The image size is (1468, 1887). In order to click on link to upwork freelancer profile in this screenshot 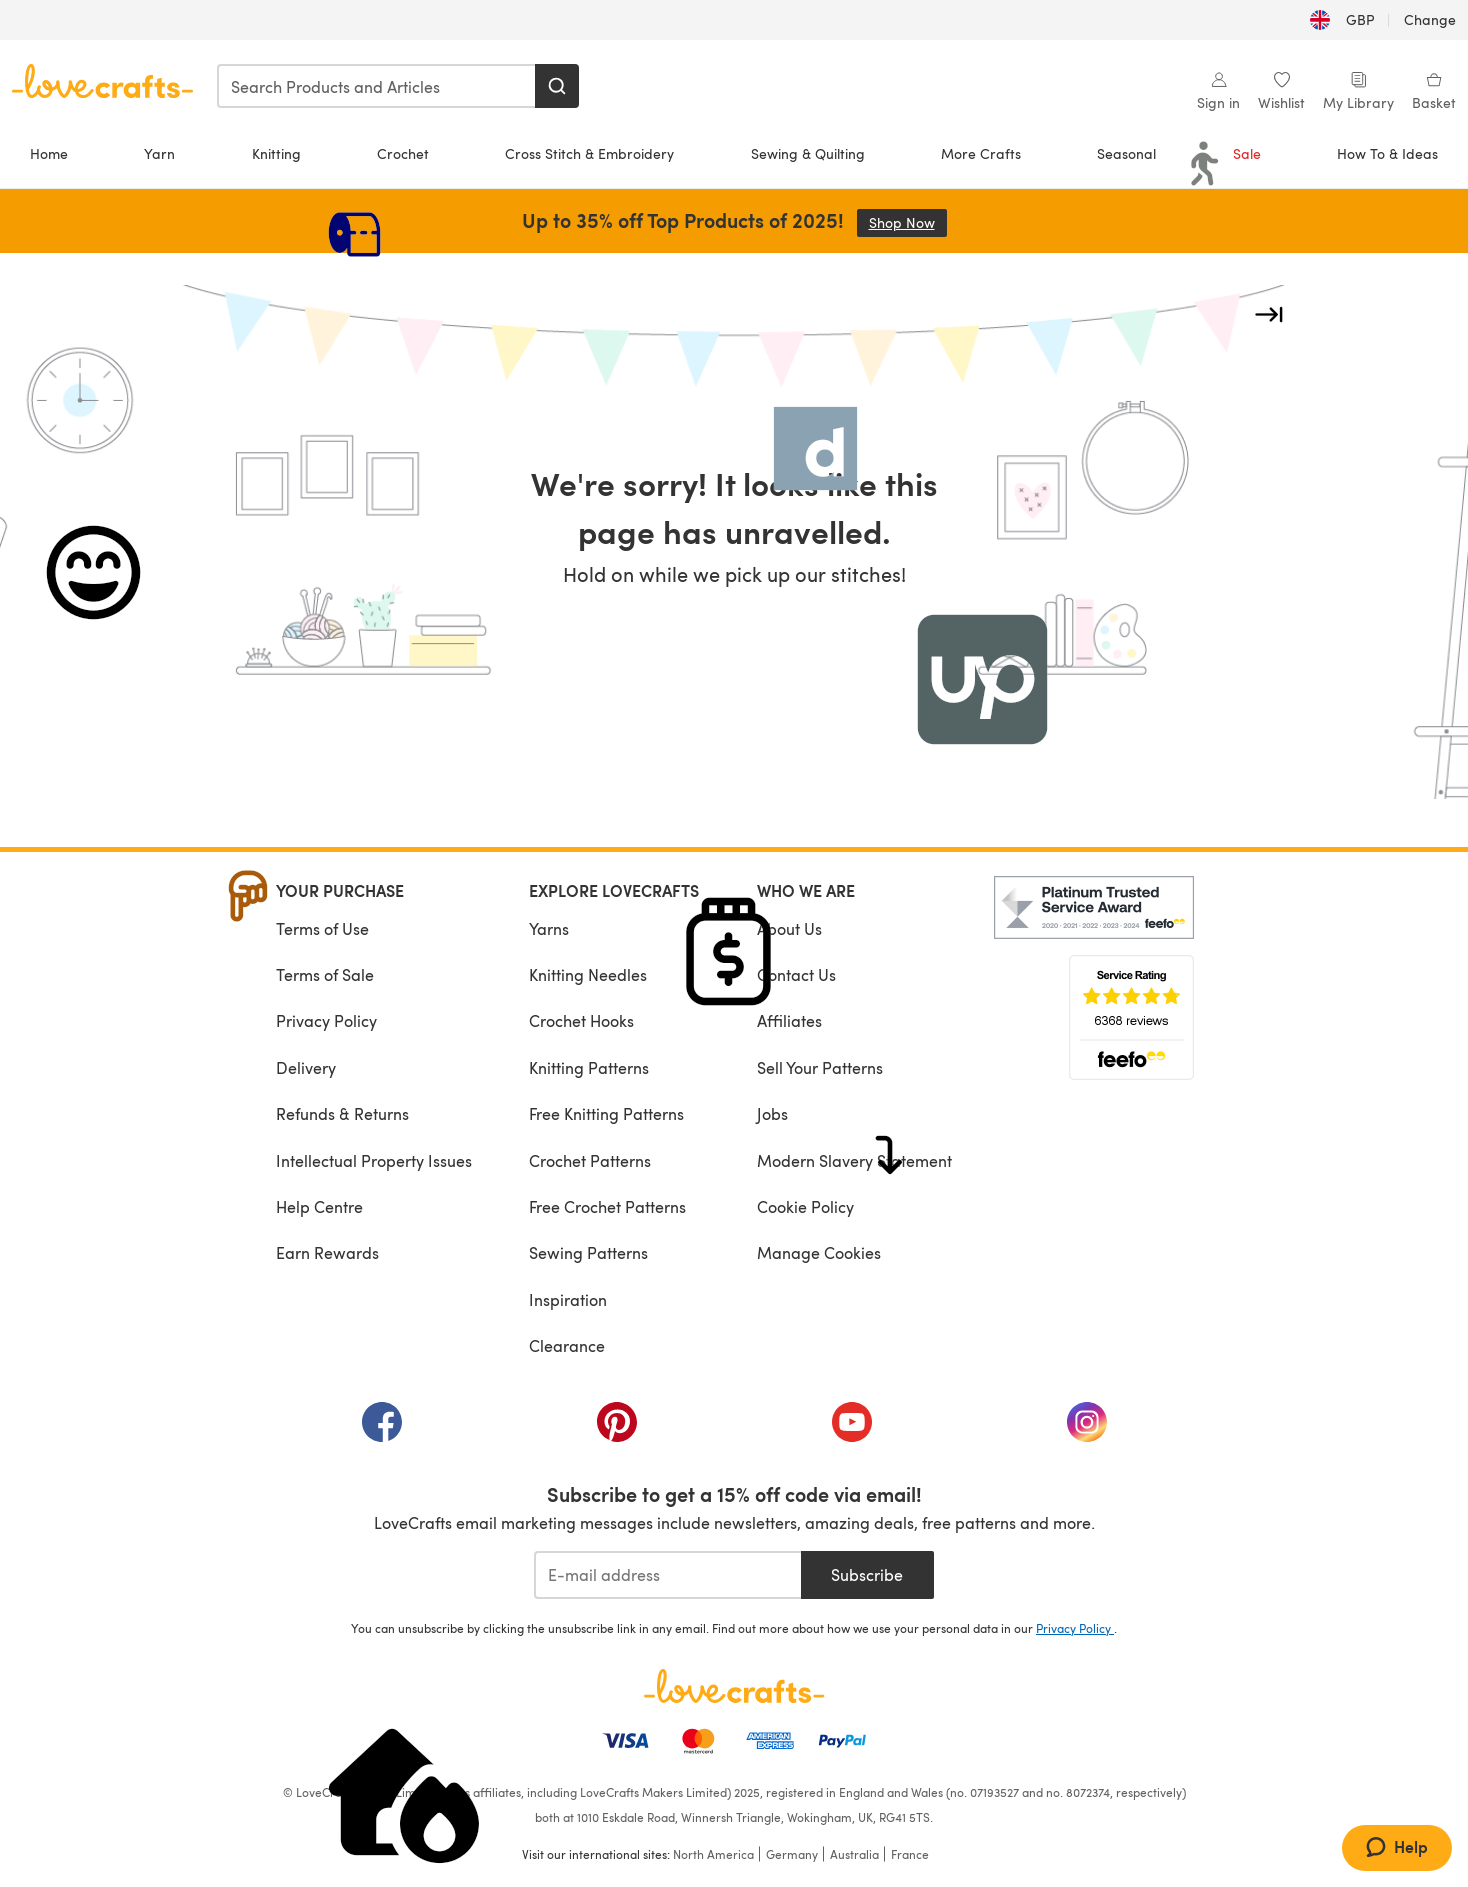, I will do `click(982, 679)`.